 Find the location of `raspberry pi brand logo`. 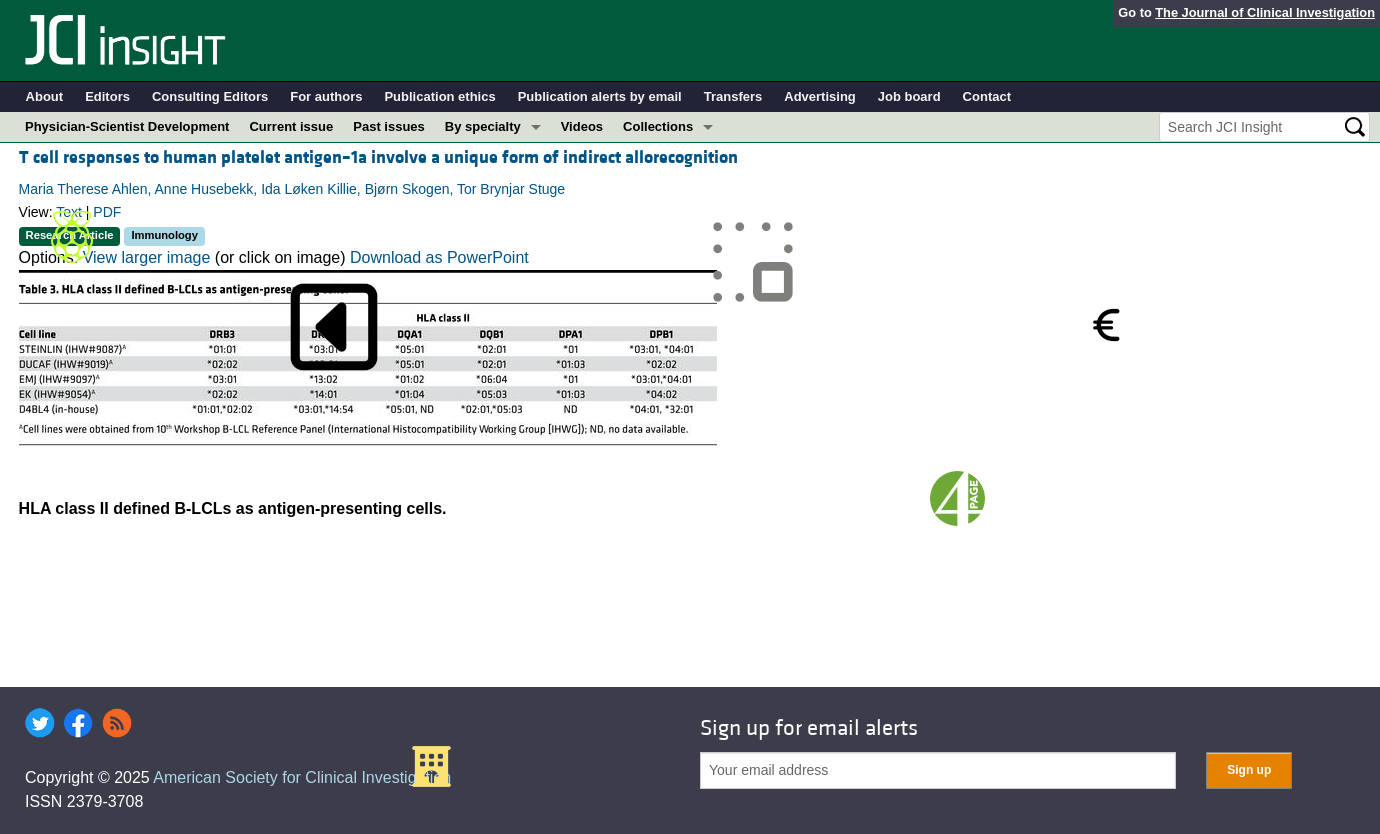

raspberry pi brand logo is located at coordinates (72, 237).